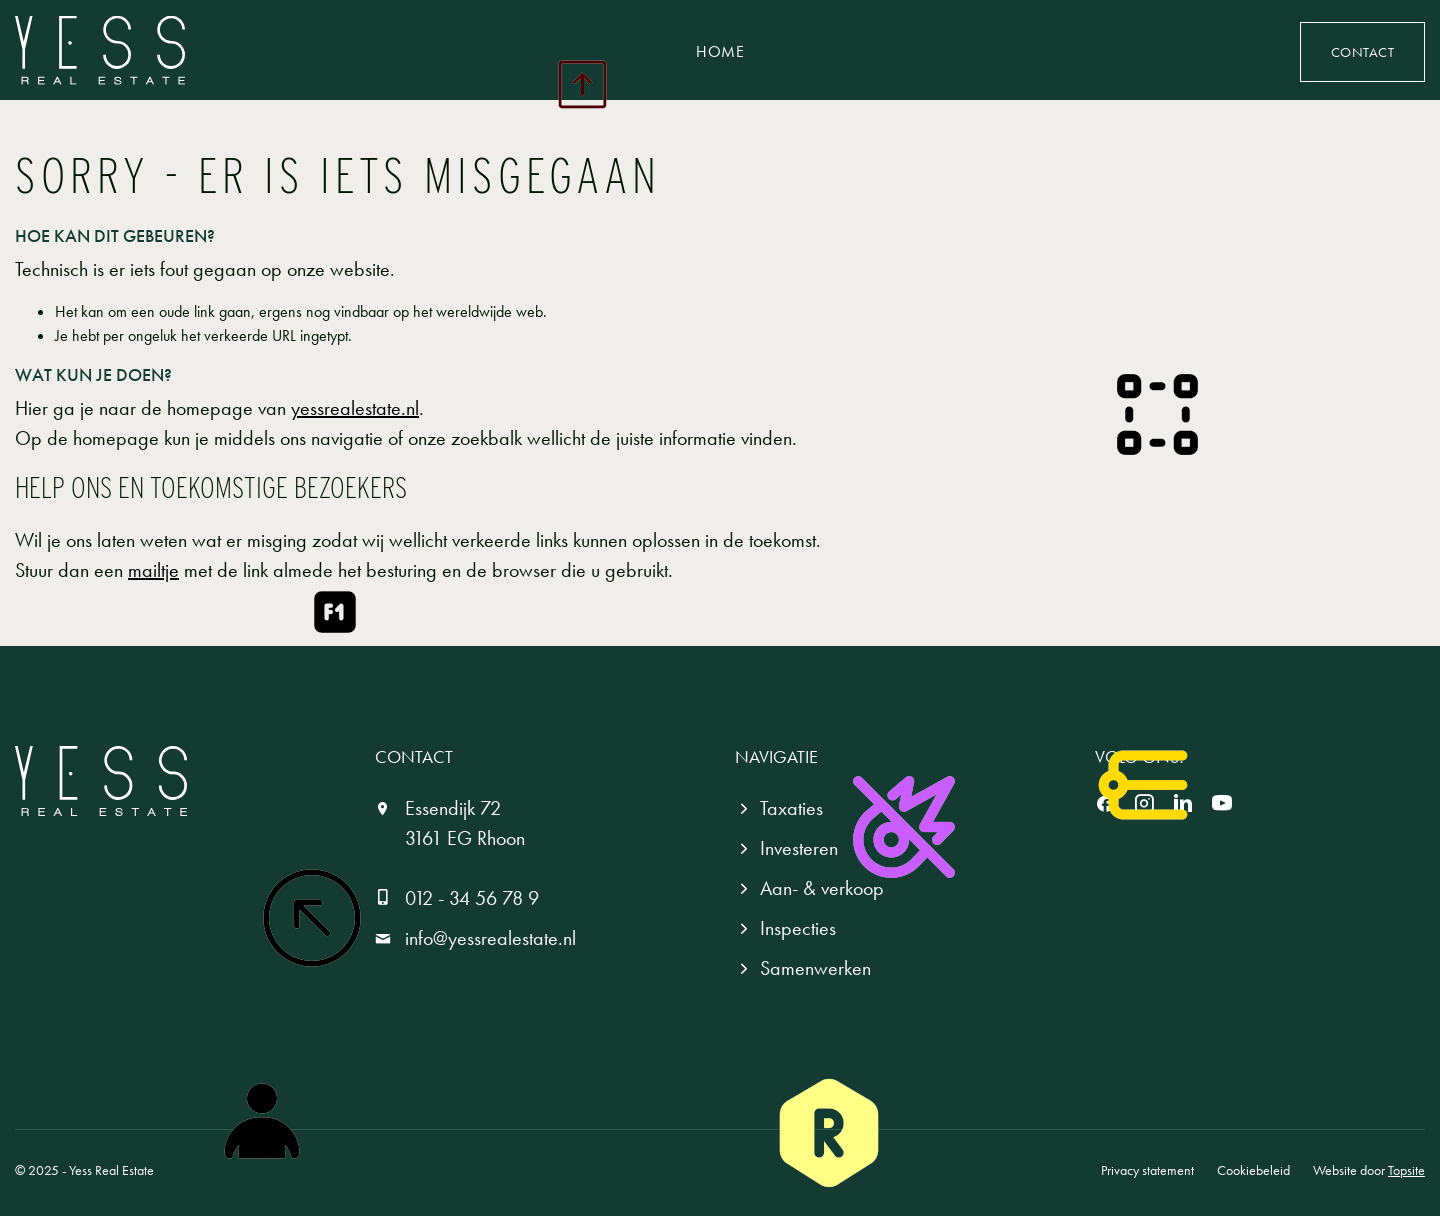 The height and width of the screenshot is (1216, 1440). Describe the element at coordinates (335, 612) in the screenshot. I see `access F1 help or documentation` at that location.